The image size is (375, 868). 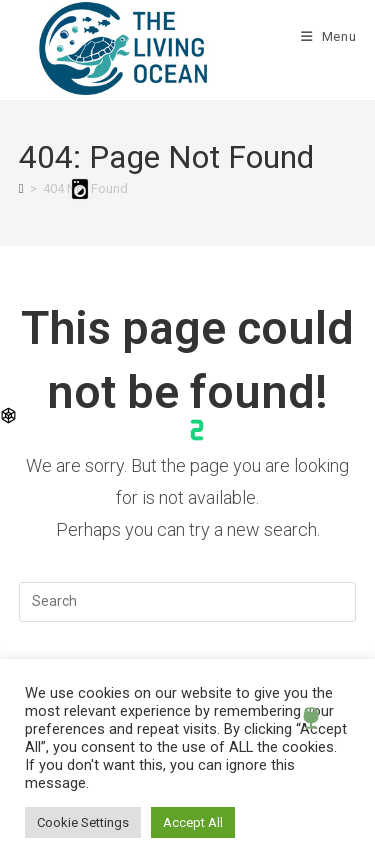 What do you see at coordinates (80, 189) in the screenshot?
I see `find nearby laundromats or laundry services` at bounding box center [80, 189].